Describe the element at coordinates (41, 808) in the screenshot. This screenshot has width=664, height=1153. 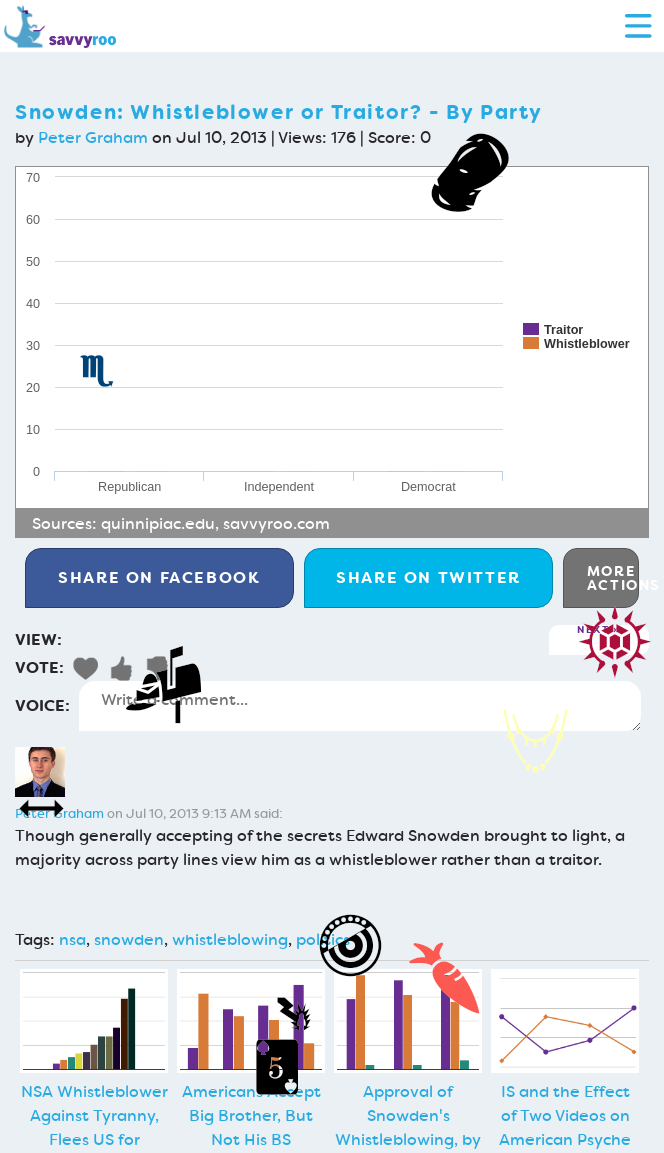
I see `flip image horizontally` at that location.